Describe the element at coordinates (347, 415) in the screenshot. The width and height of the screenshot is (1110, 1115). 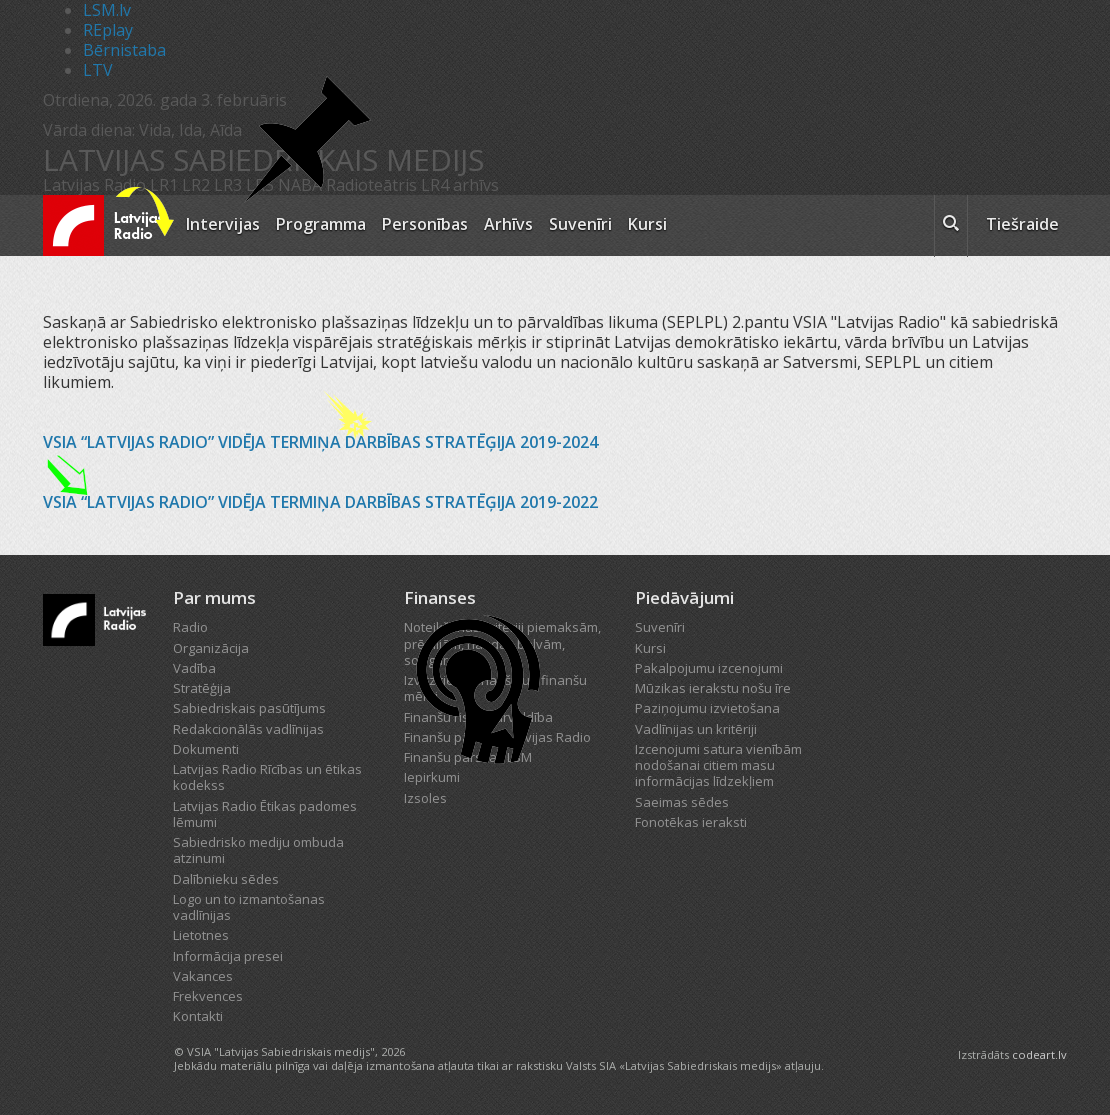
I see `indicates a meteor shower or cosmic event in-game` at that location.